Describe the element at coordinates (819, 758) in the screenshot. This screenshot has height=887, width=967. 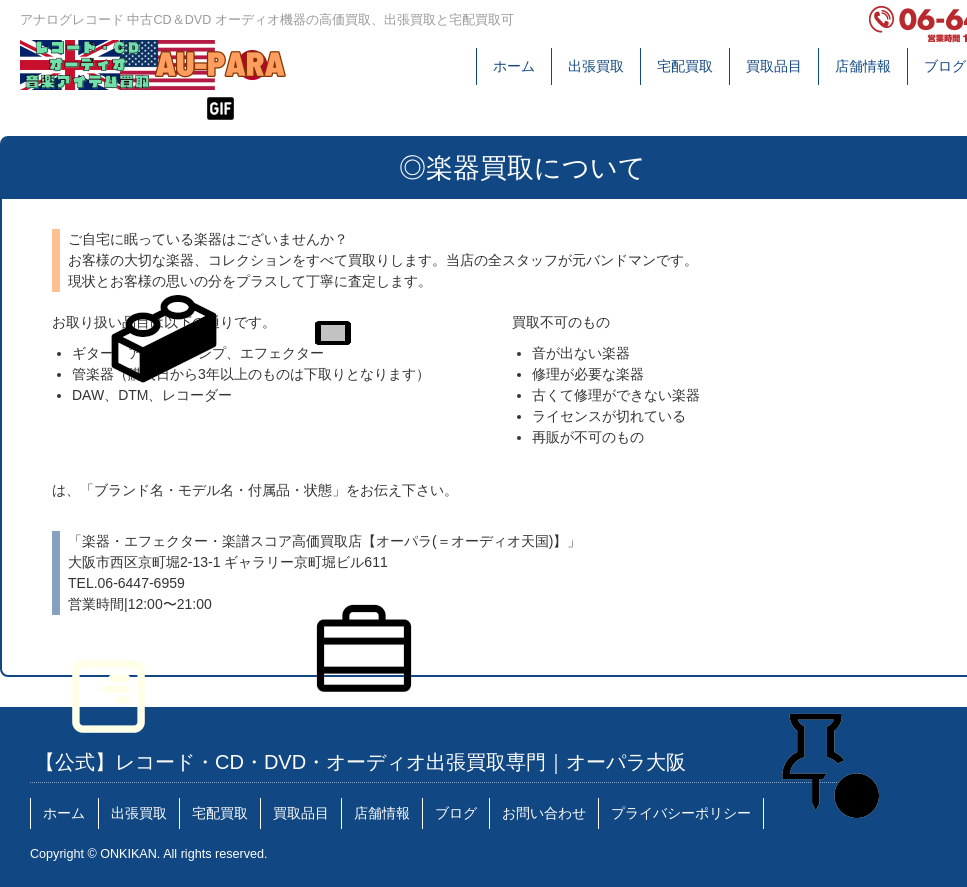
I see `pinned file with unsaved changes` at that location.